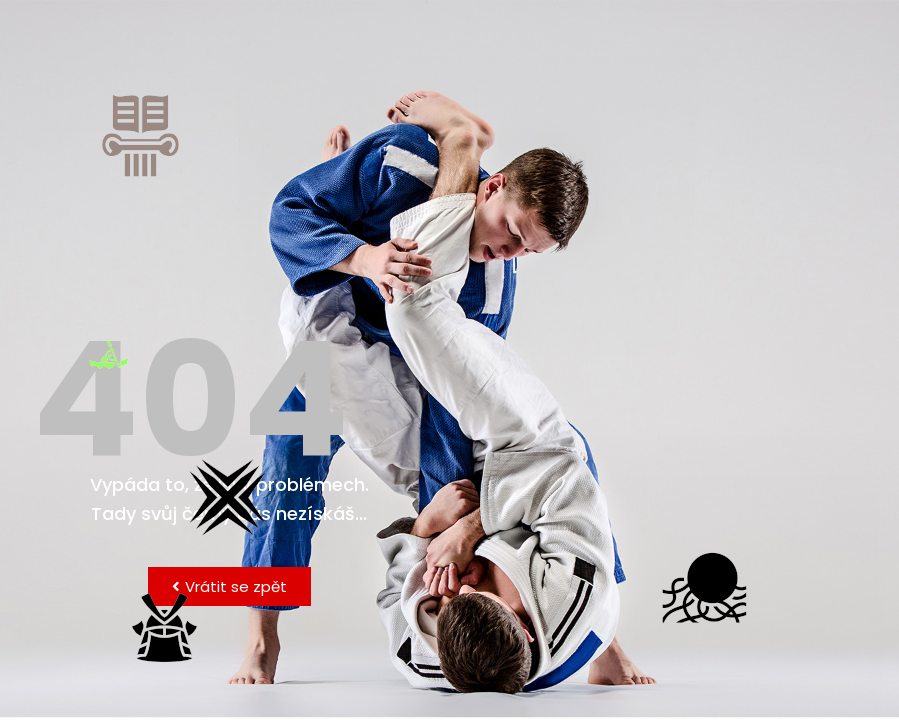 This screenshot has width=899, height=720. I want to click on access educational or learning resources, so click(140, 134).